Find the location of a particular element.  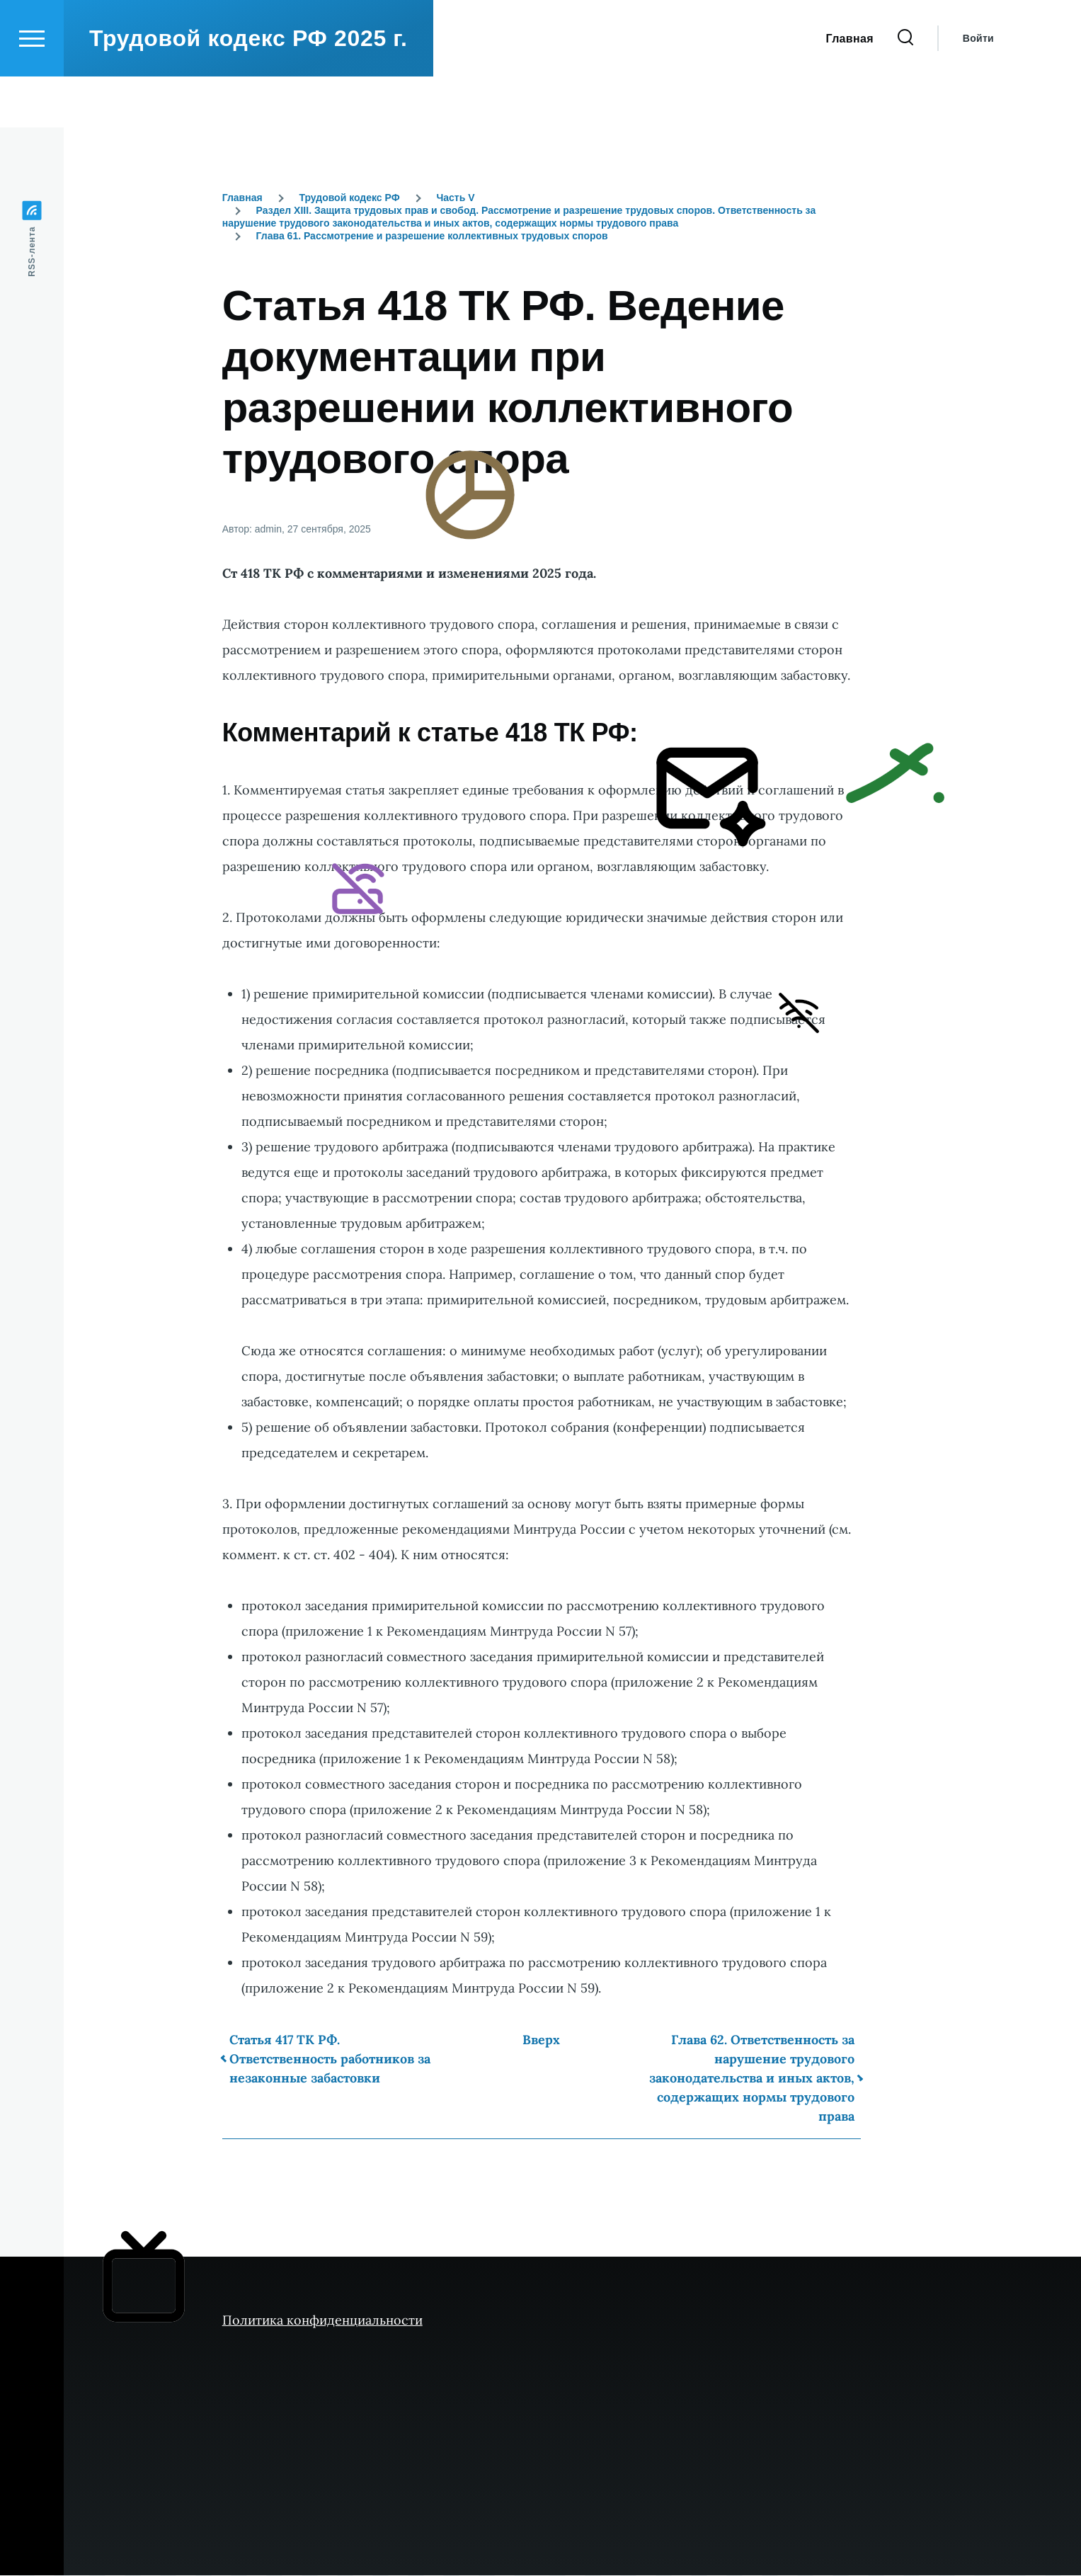

indicates wifi is disabled or unavailable is located at coordinates (799, 1013).